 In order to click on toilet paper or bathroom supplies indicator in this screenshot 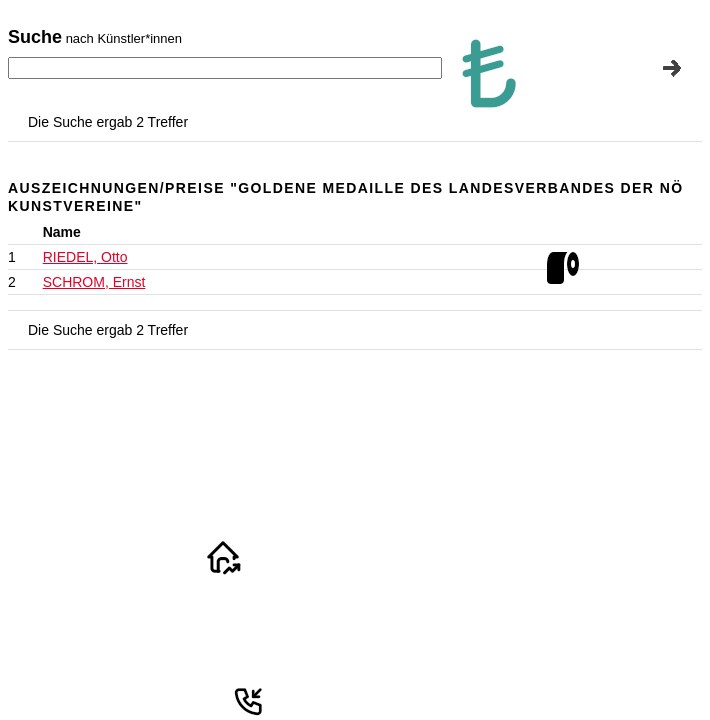, I will do `click(563, 266)`.